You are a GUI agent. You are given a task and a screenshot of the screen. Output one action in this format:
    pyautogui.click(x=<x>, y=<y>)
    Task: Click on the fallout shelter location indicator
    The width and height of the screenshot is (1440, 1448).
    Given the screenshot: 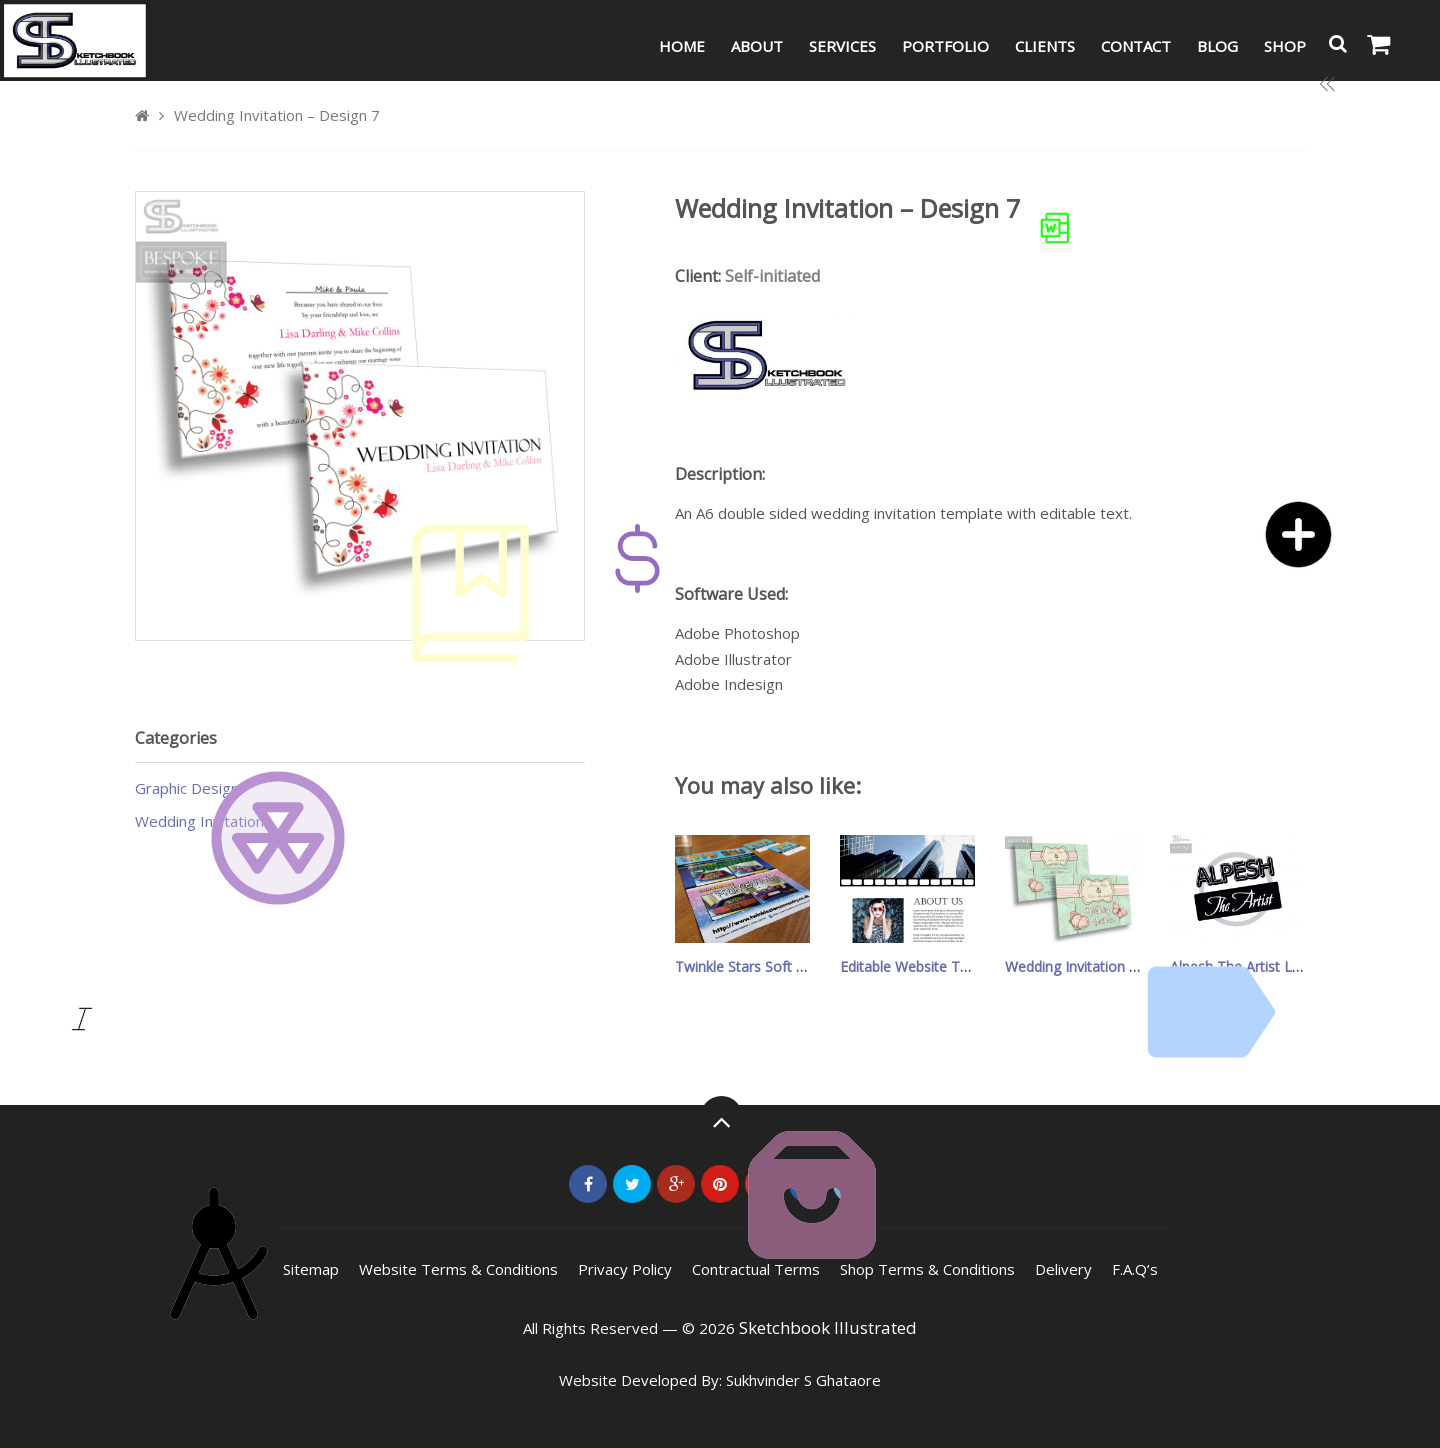 What is the action you would take?
    pyautogui.click(x=278, y=838)
    